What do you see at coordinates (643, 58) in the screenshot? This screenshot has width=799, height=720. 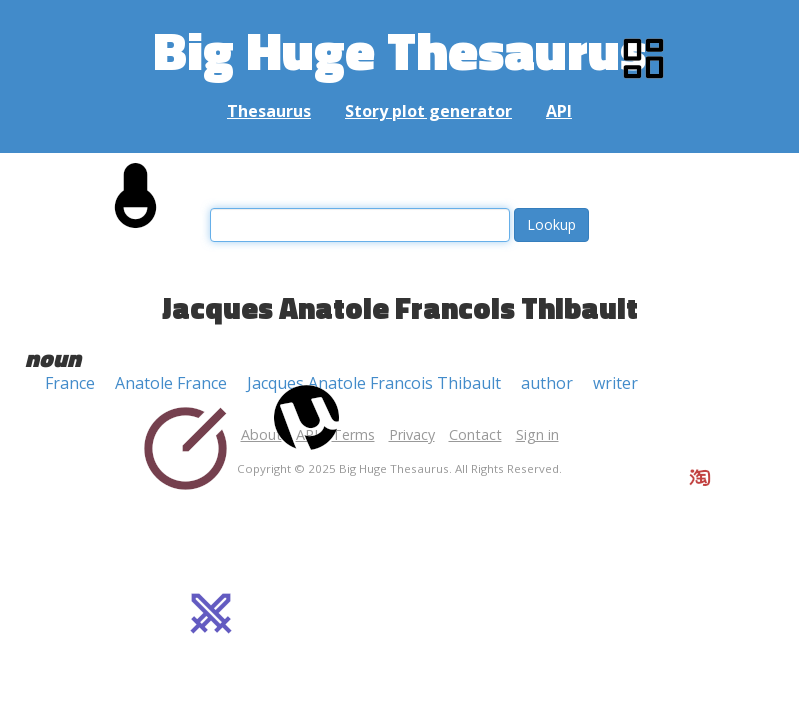 I see `access the dashboard` at bounding box center [643, 58].